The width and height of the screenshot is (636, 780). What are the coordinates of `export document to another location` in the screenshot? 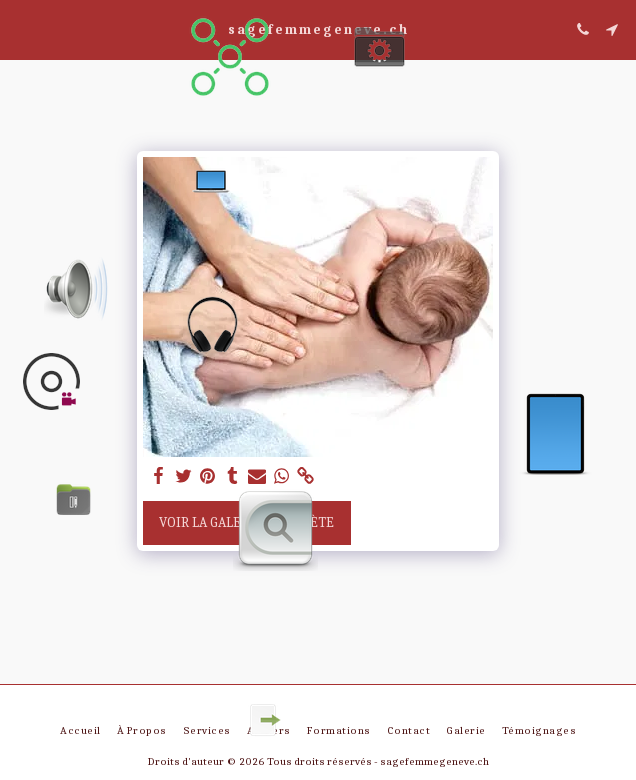 It's located at (263, 720).